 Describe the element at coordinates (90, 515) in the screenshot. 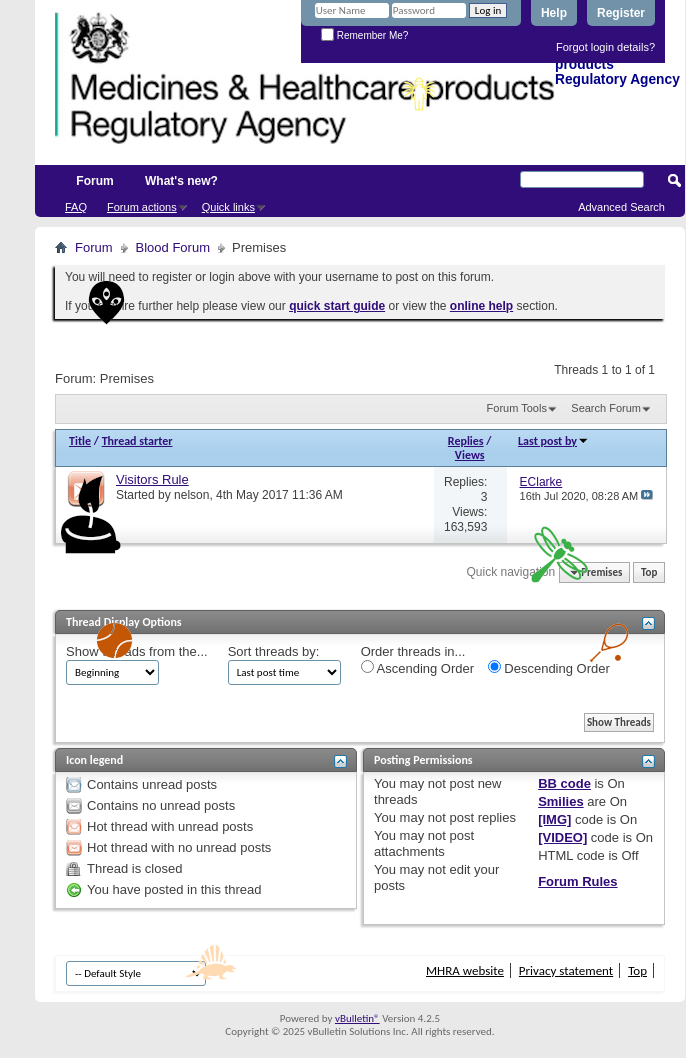

I see `indicates a lit candle or flame feature` at that location.